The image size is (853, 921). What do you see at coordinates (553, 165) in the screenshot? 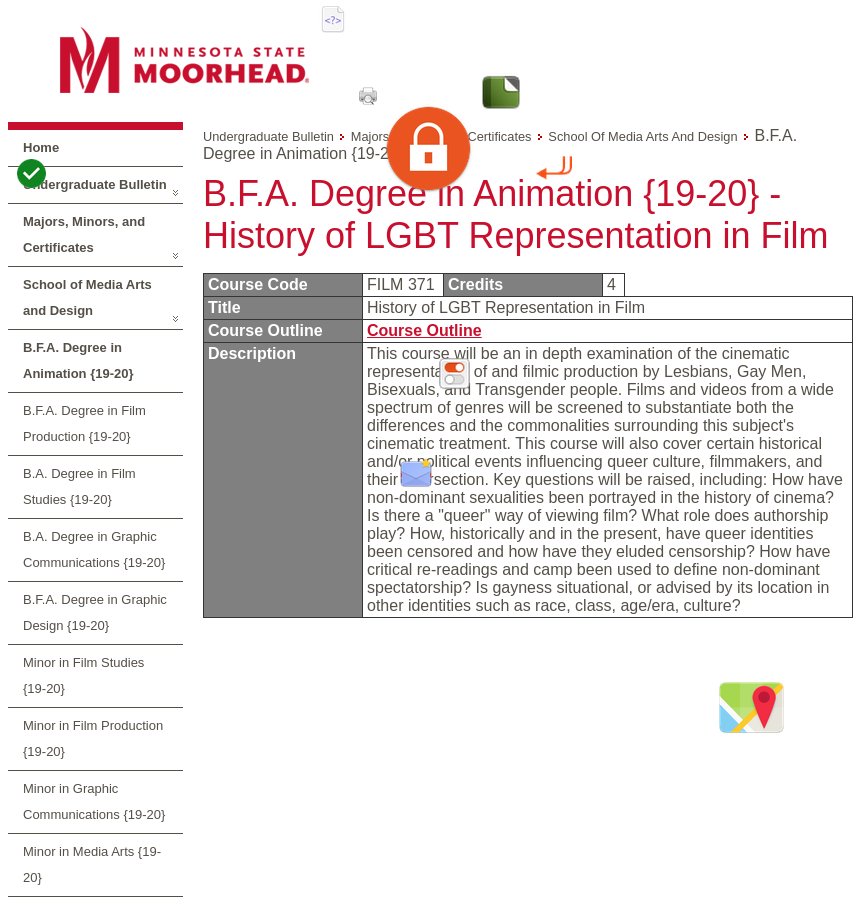
I see `reply to all recipients of an email` at bounding box center [553, 165].